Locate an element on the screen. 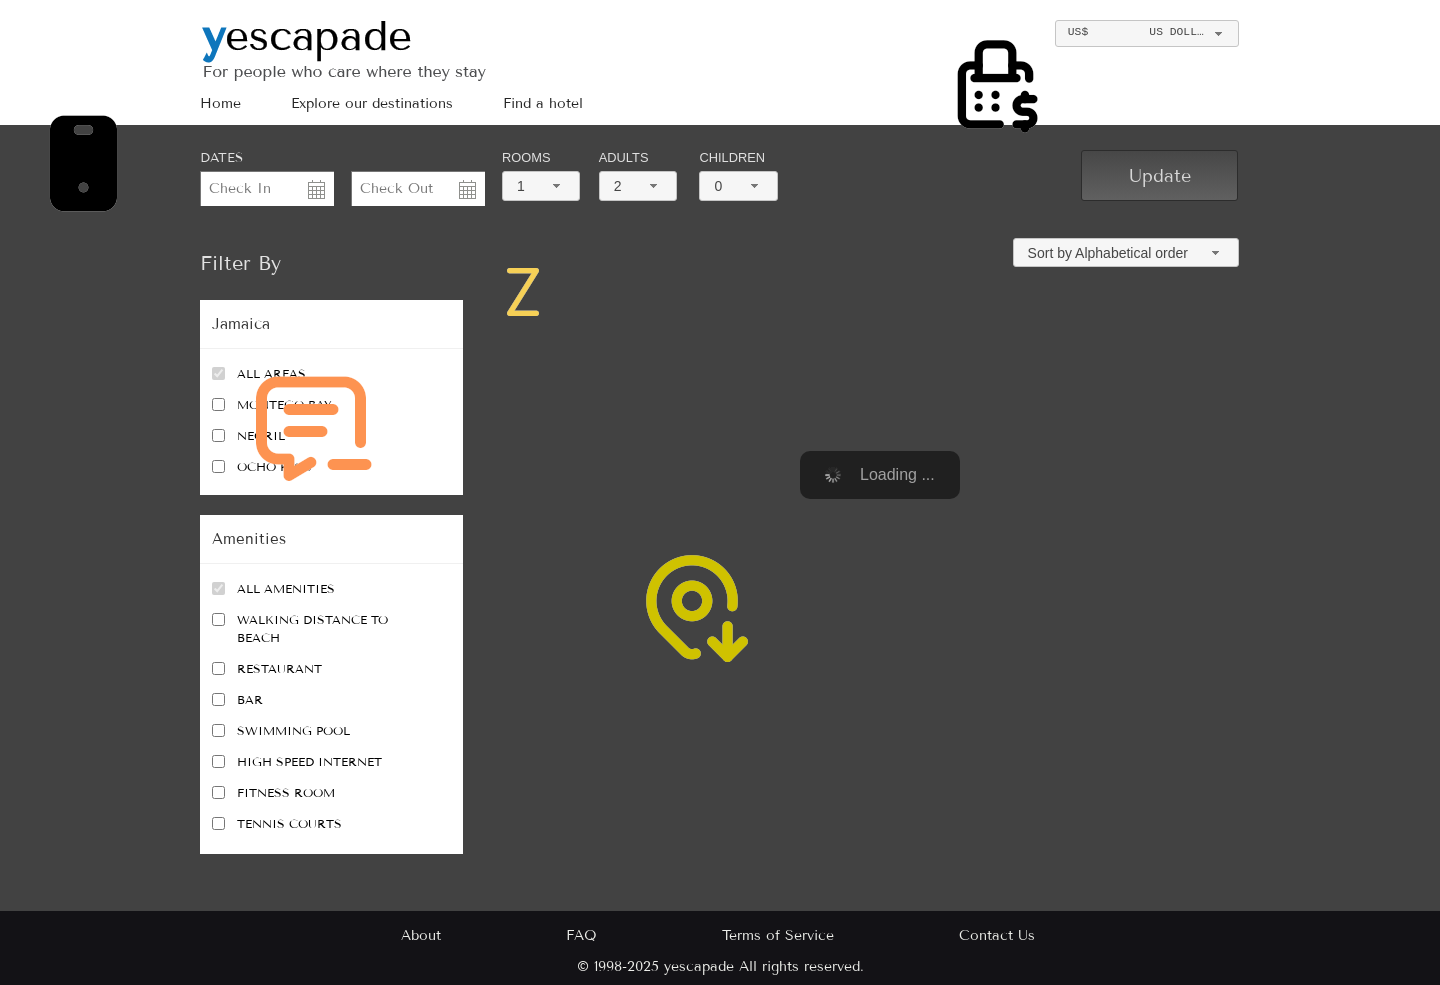  remove a message from the conversation is located at coordinates (311, 426).